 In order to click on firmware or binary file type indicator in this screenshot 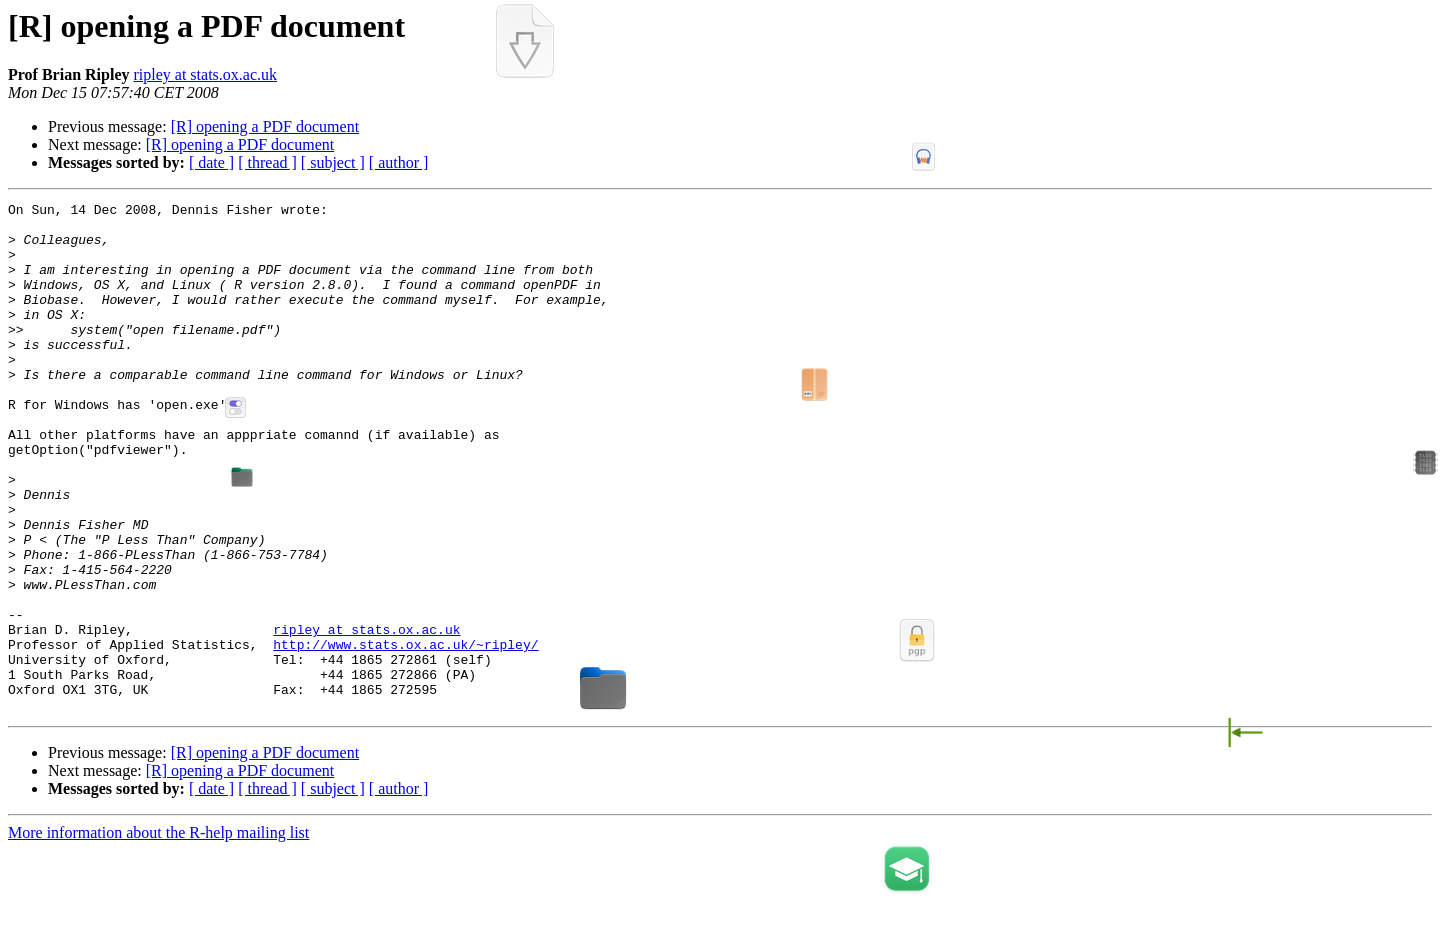, I will do `click(1425, 462)`.